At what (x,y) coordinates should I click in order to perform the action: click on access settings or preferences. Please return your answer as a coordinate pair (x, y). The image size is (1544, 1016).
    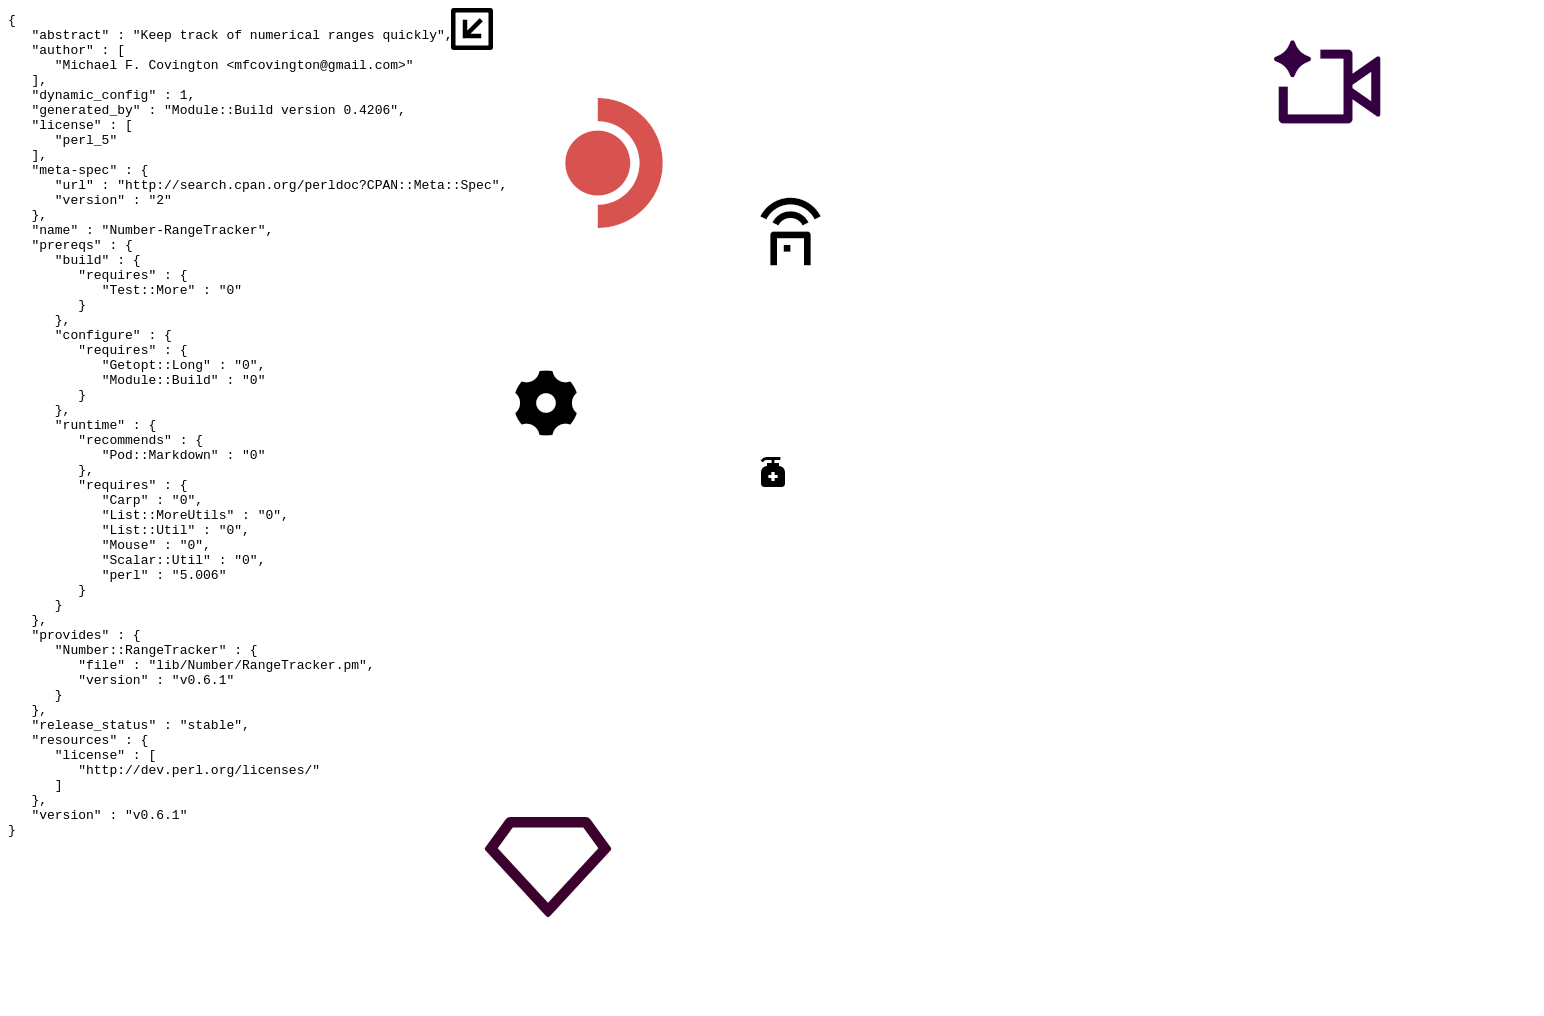
    Looking at the image, I should click on (546, 403).